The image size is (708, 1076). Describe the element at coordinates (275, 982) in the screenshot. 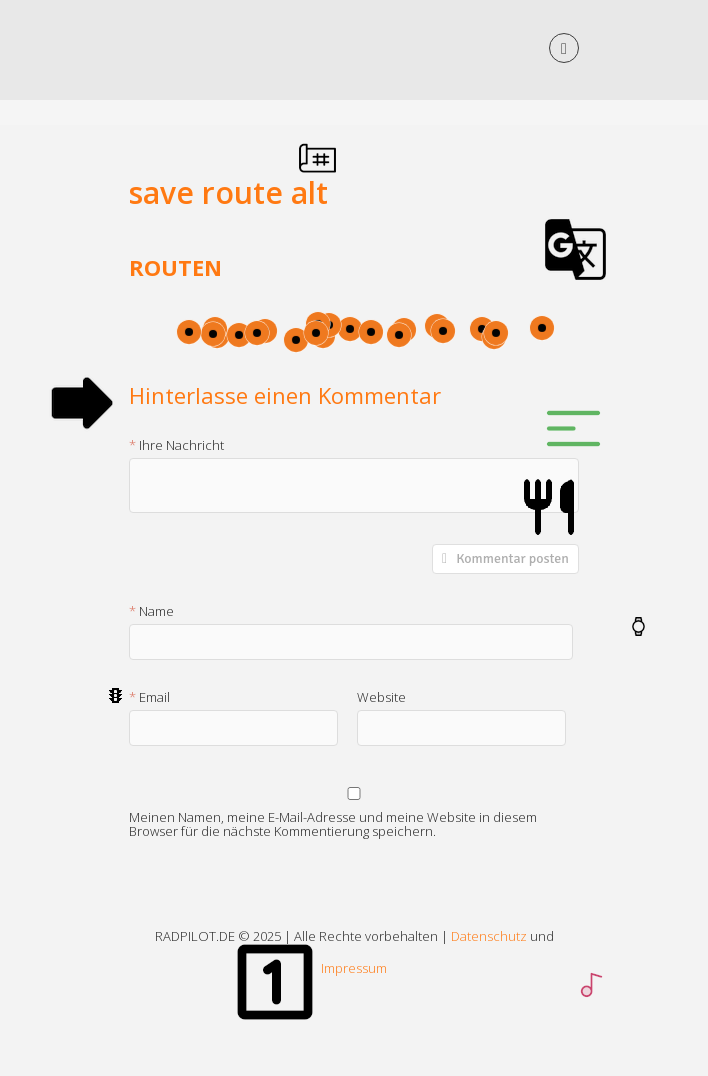

I see `indicates first step in a sequence or process` at that location.